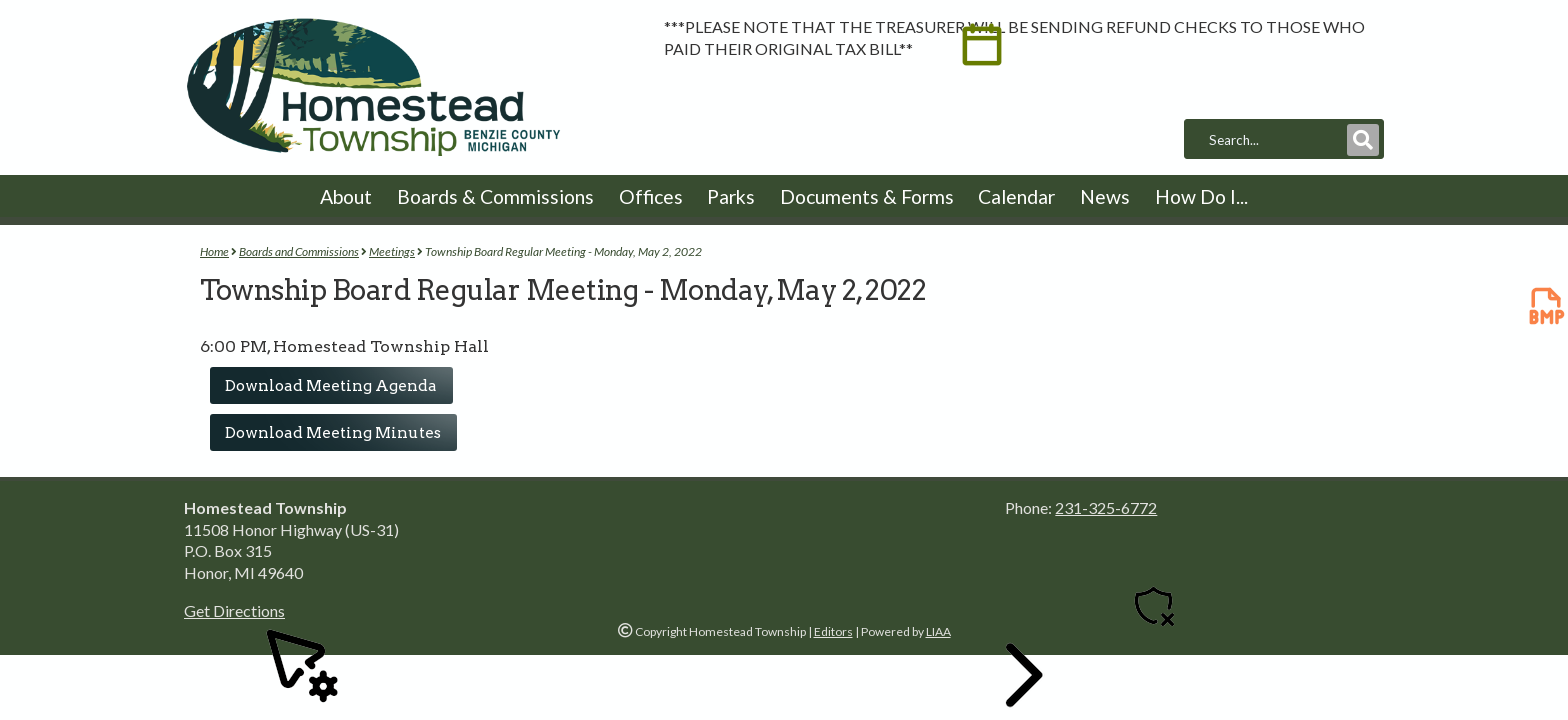 The width and height of the screenshot is (1568, 720). Describe the element at coordinates (298, 661) in the screenshot. I see `adjust cursor or pointer settings` at that location.